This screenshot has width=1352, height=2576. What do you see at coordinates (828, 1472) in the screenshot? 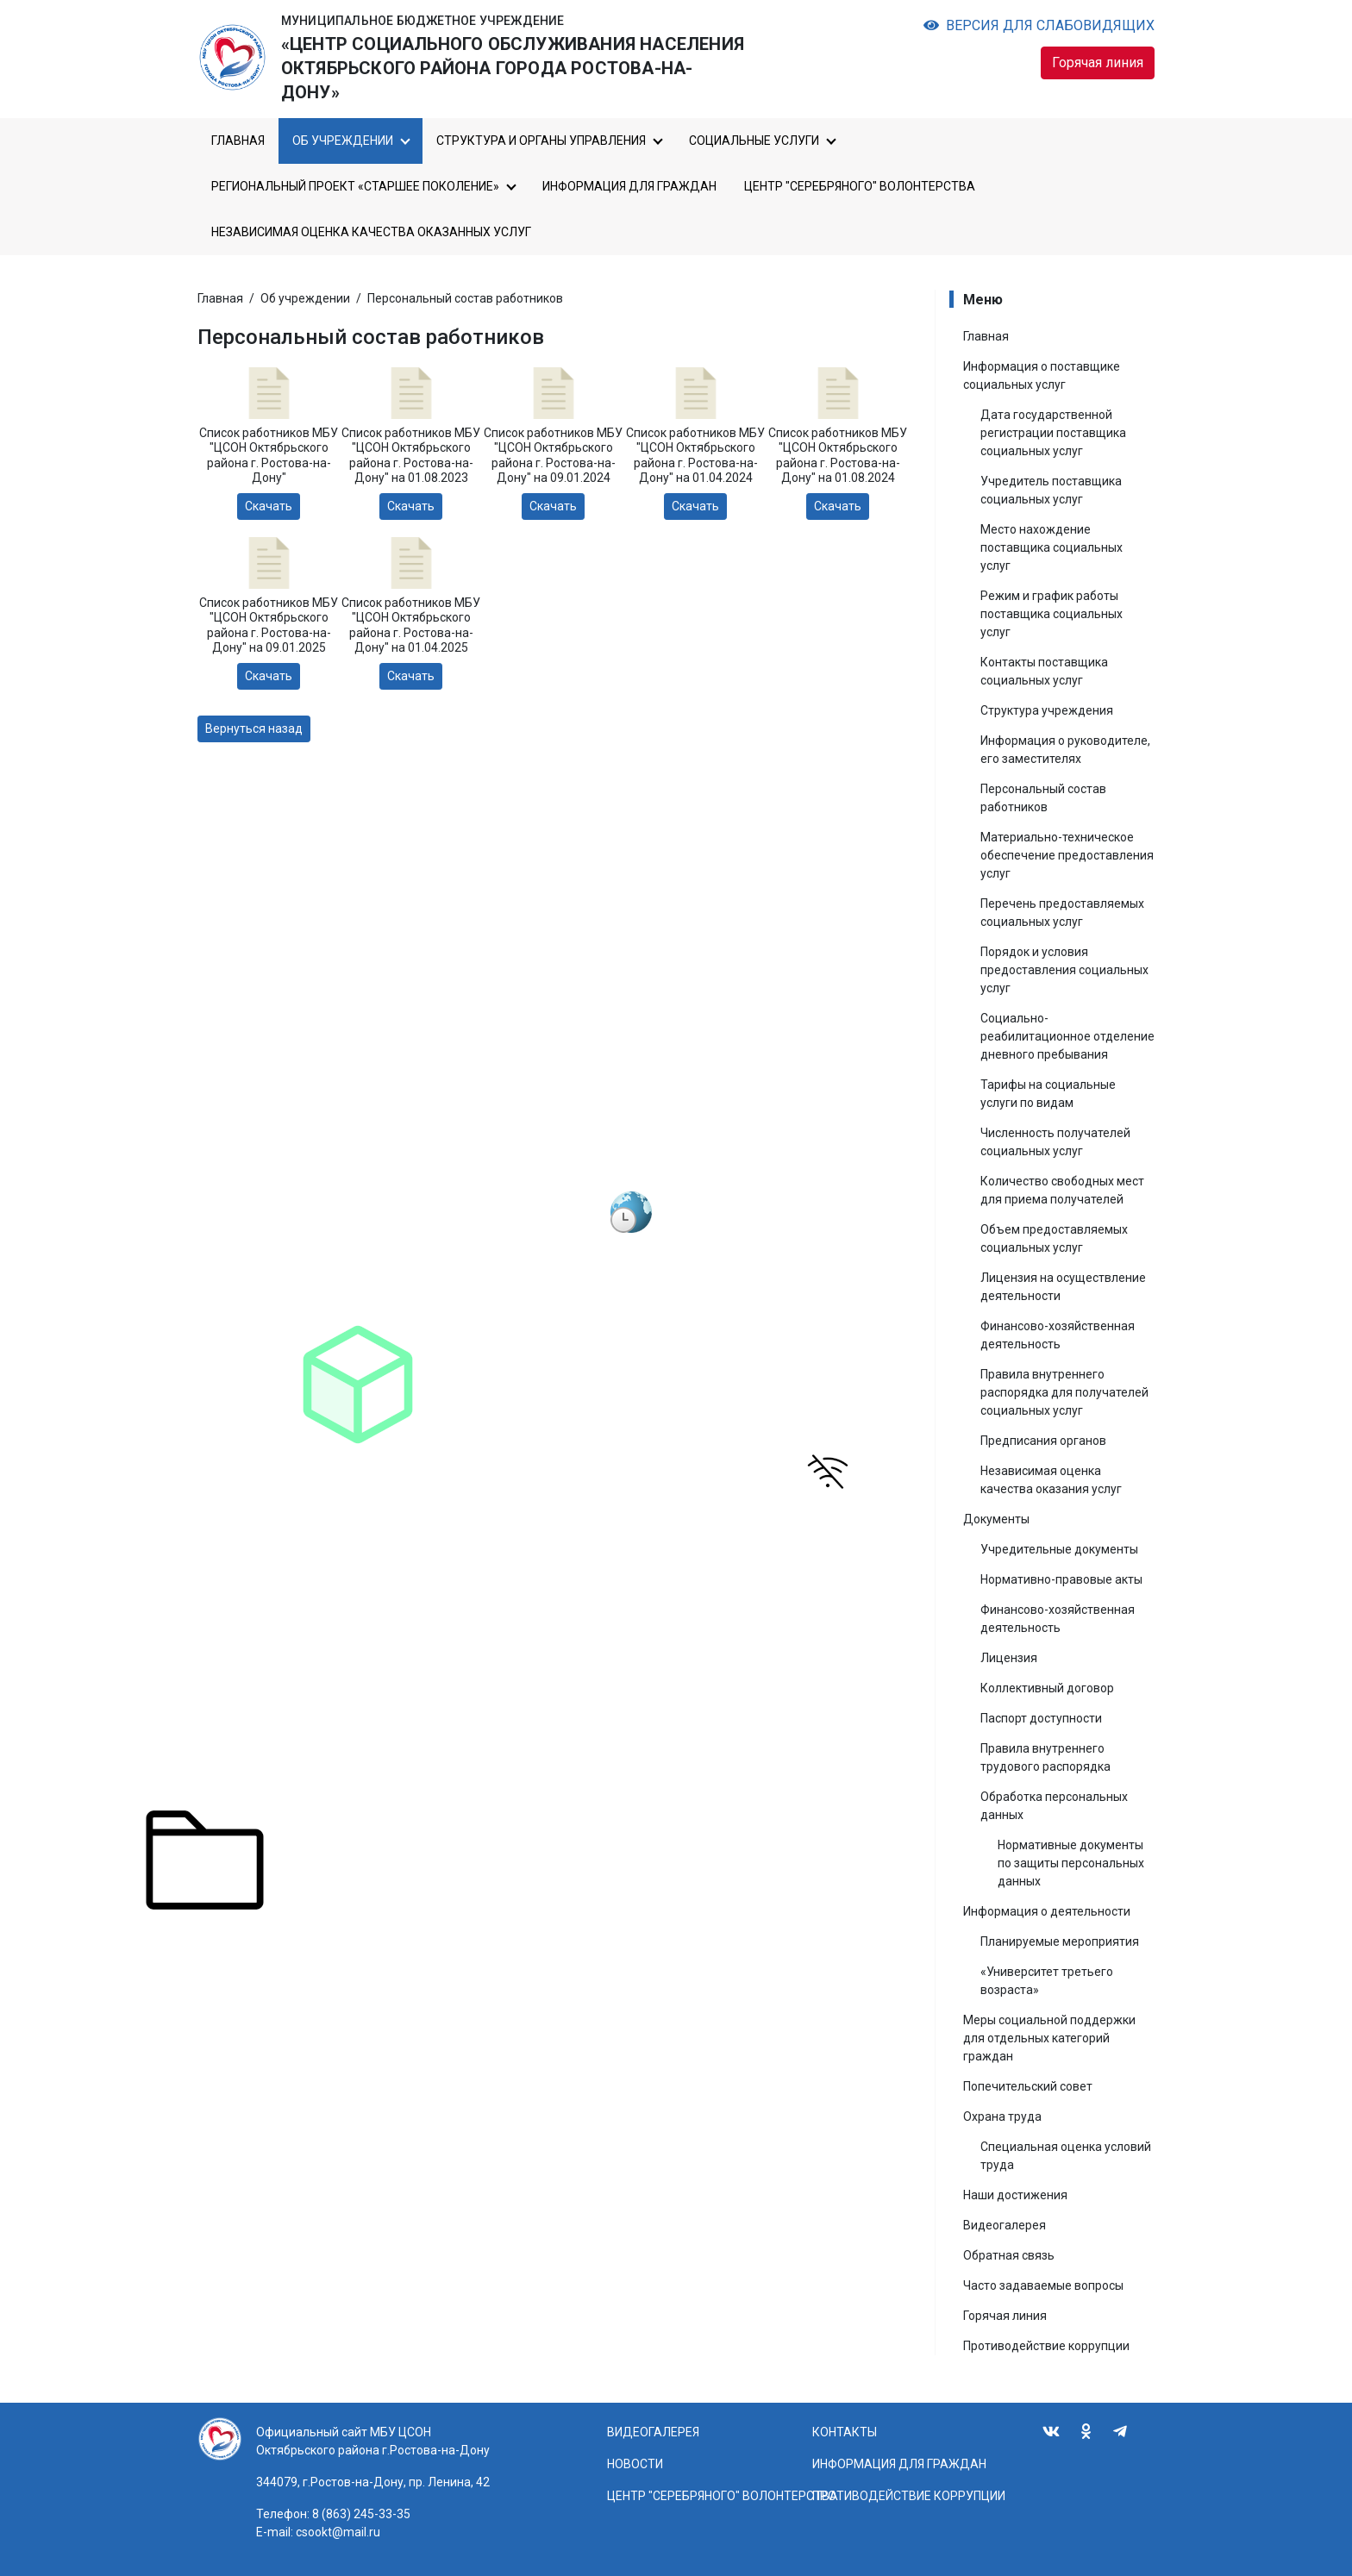
I see `indicates no wifi connection` at bounding box center [828, 1472].